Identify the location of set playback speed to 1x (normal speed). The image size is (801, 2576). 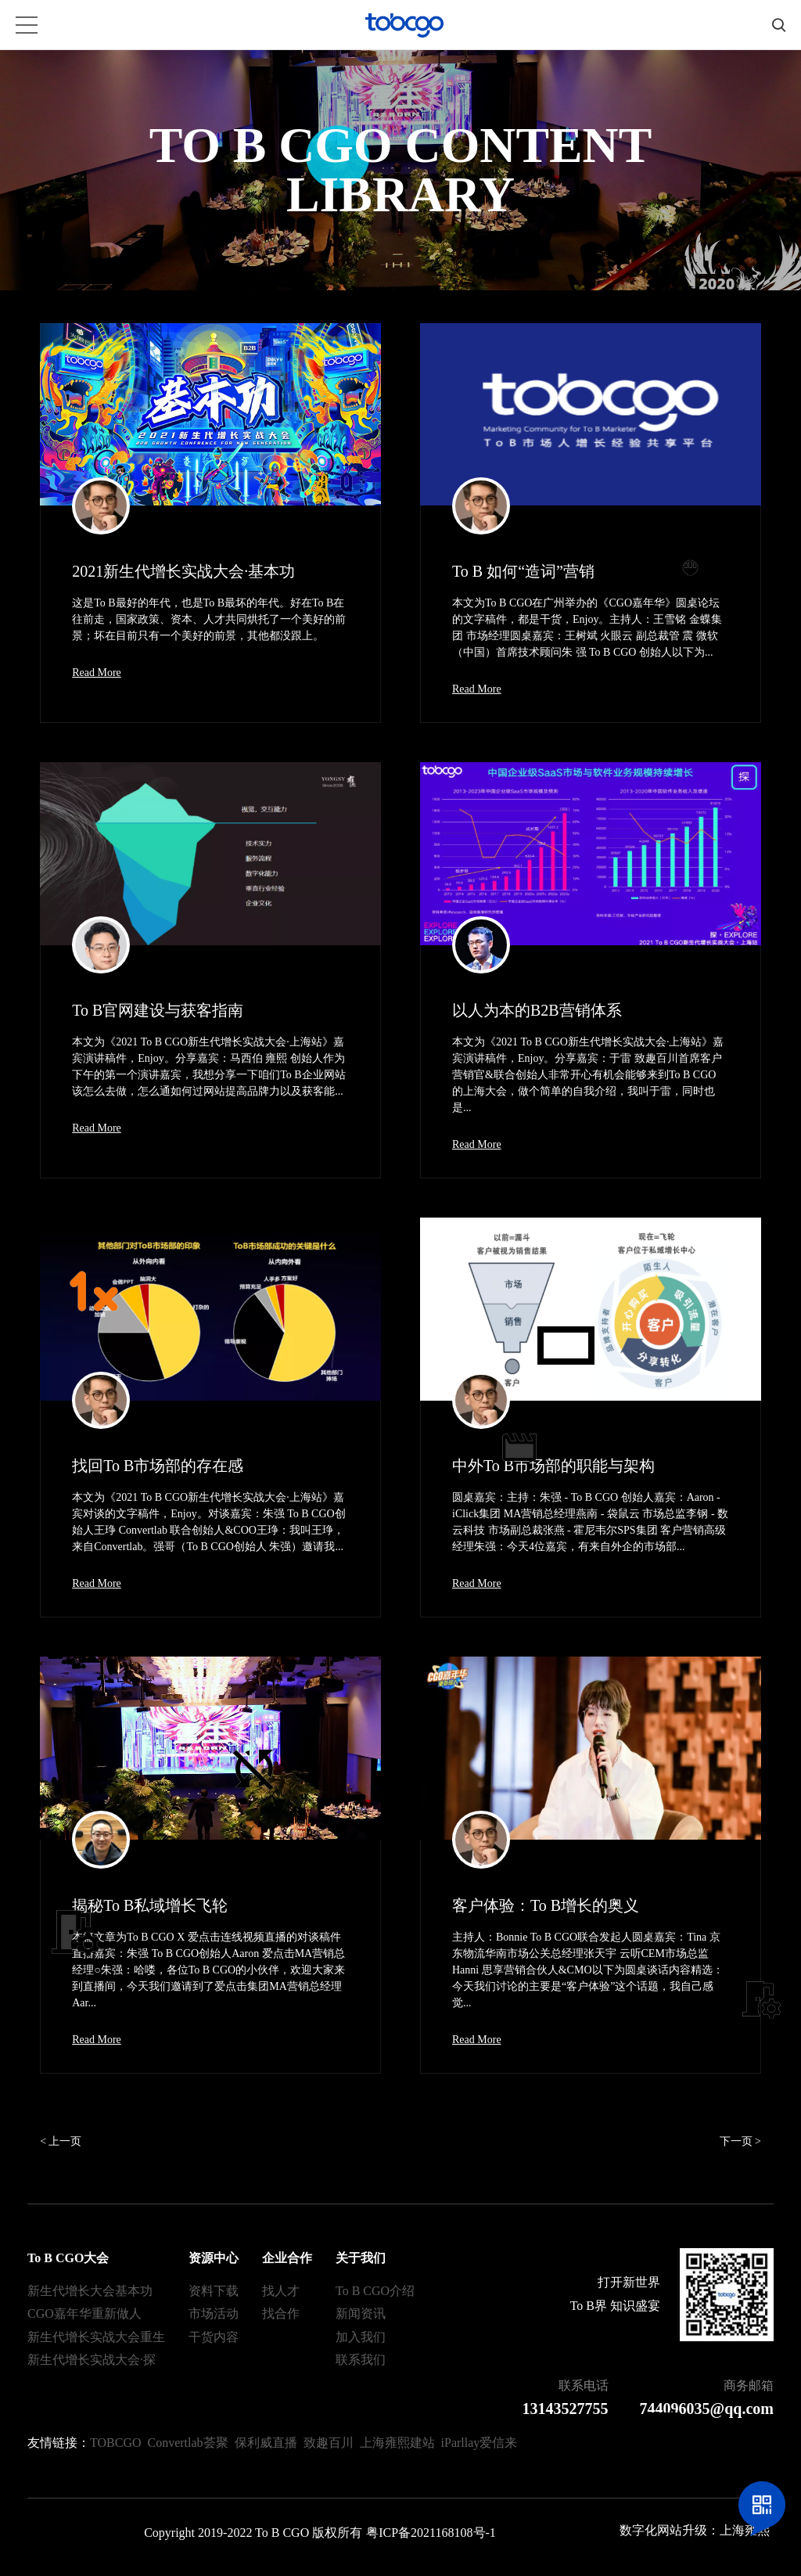
(94, 1291).